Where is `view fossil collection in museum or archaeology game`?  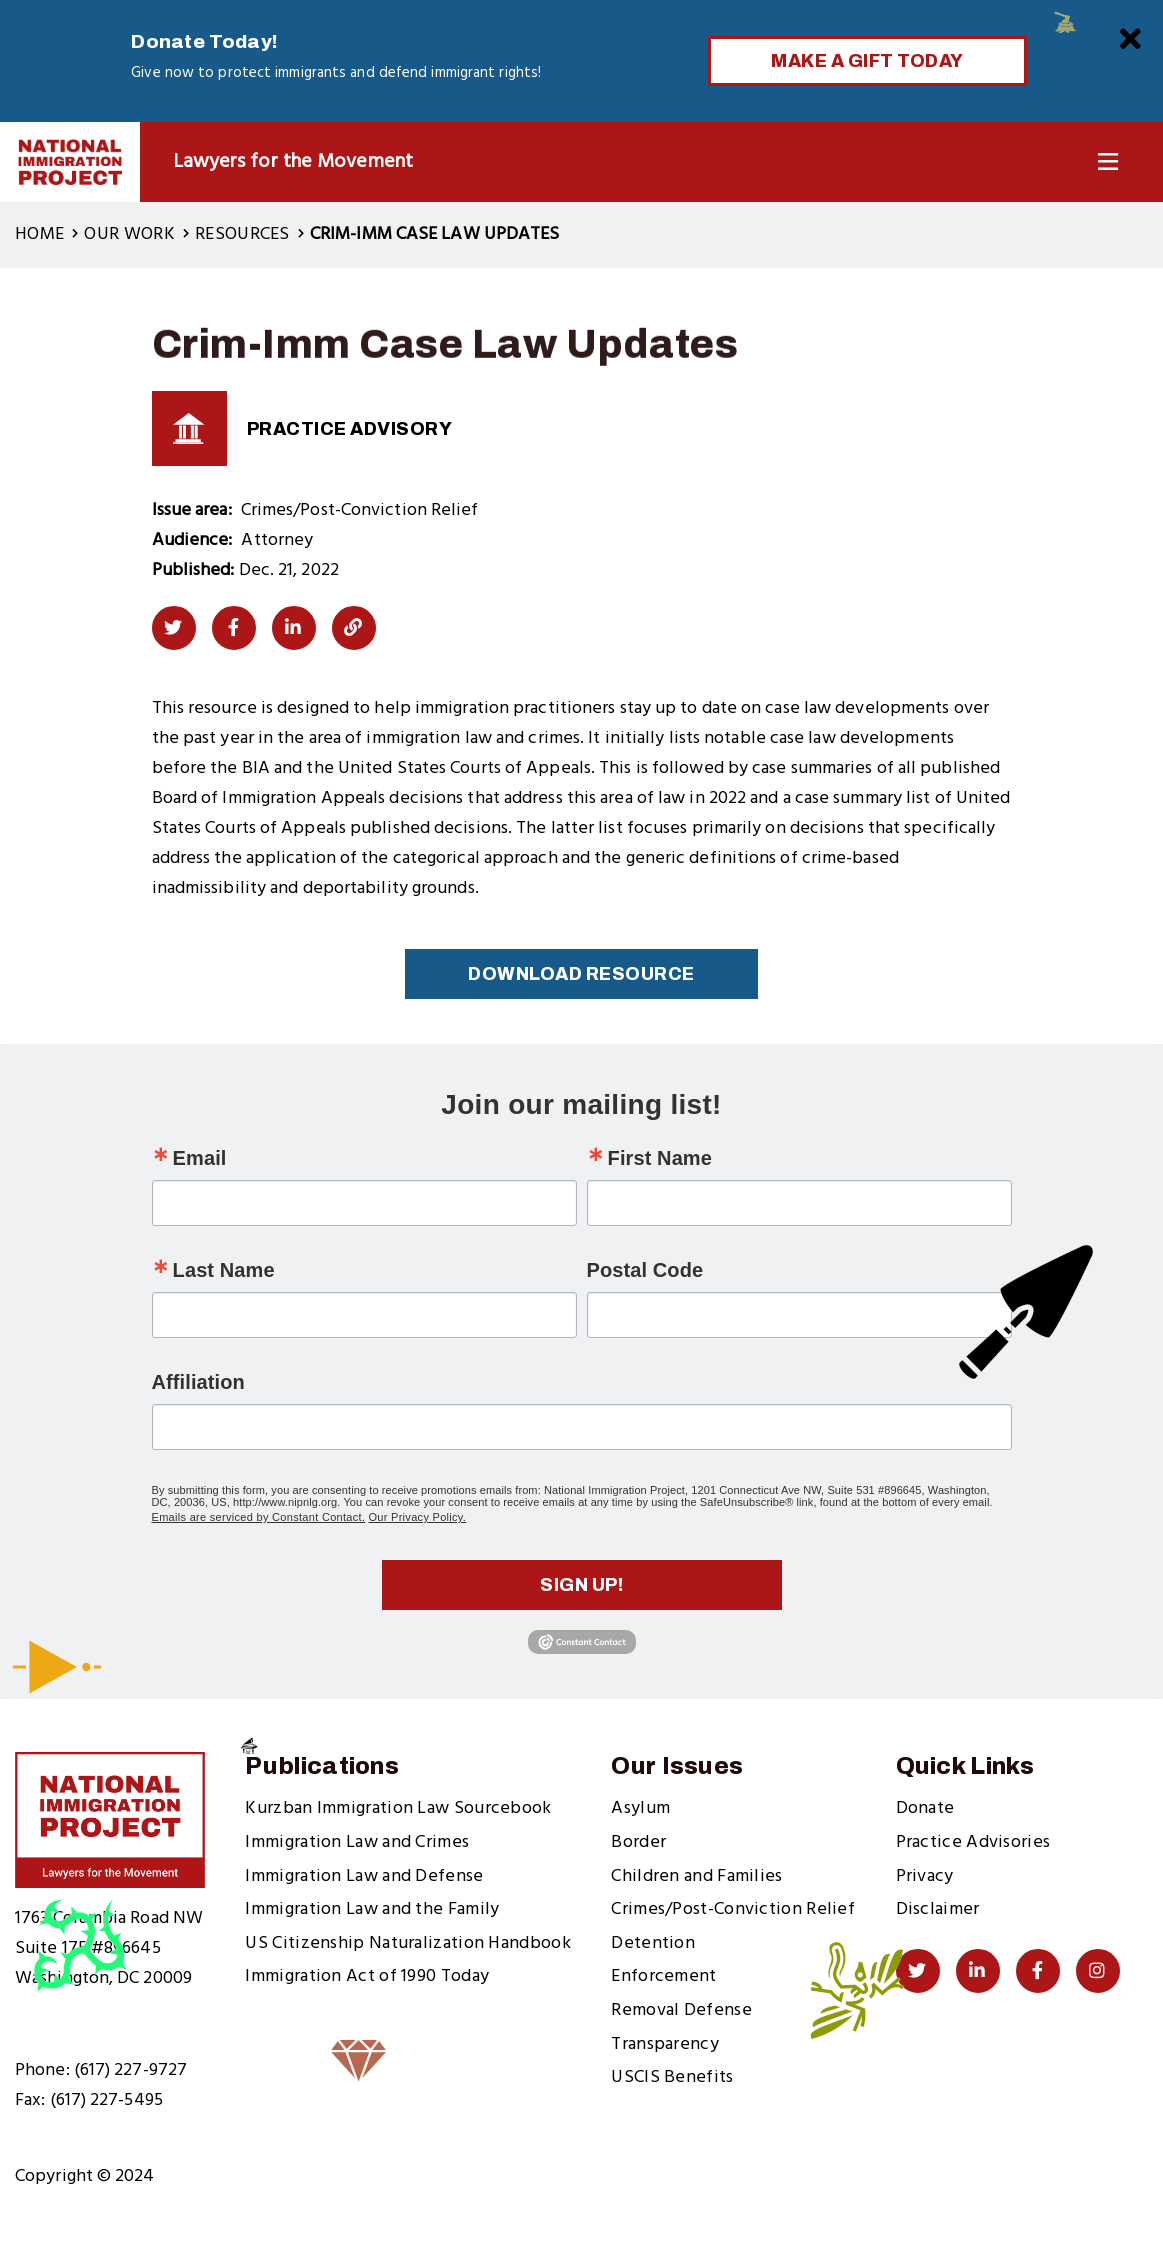 view fossil collection in museum or archaeology game is located at coordinates (857, 1991).